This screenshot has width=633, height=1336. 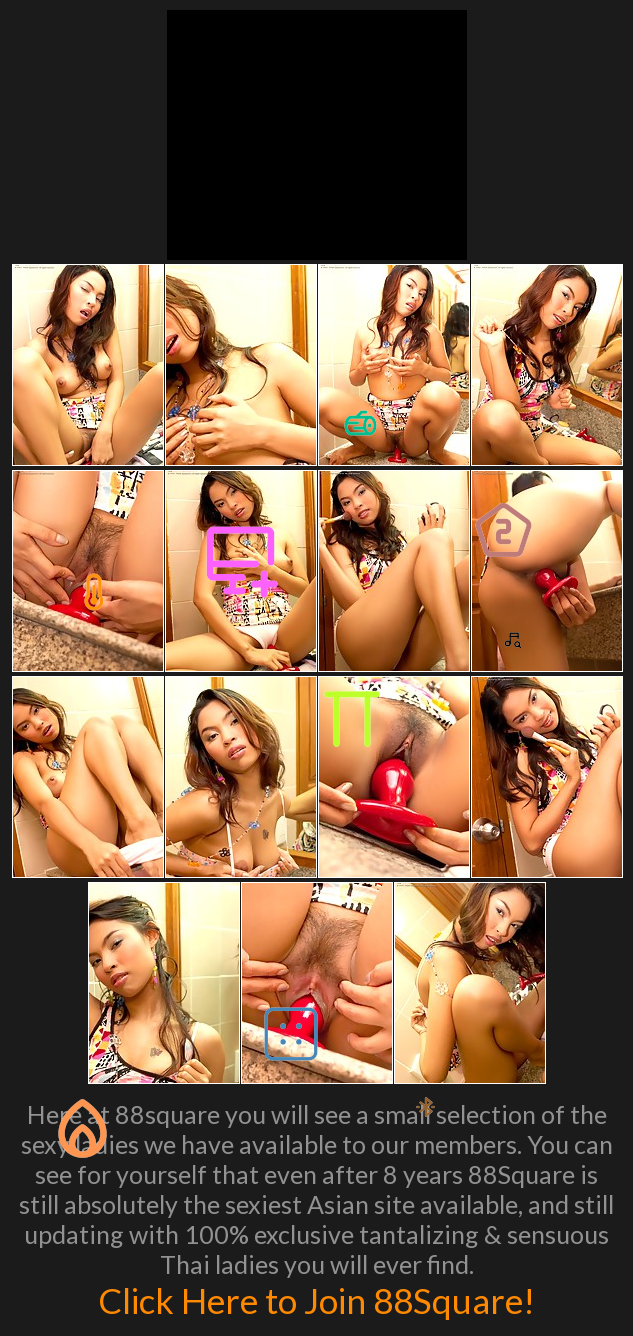 I want to click on indicates step 2 in a multi-step process, so click(x=503, y=531).